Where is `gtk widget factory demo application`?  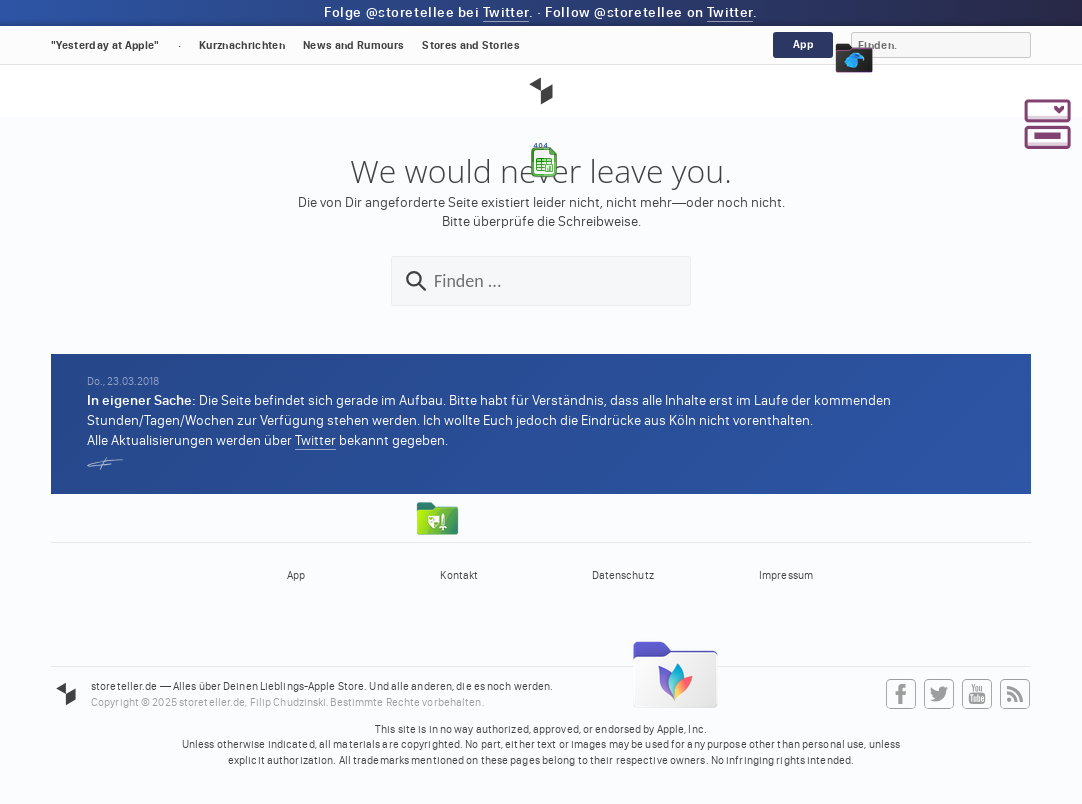 gtk widget factory demo application is located at coordinates (1047, 122).